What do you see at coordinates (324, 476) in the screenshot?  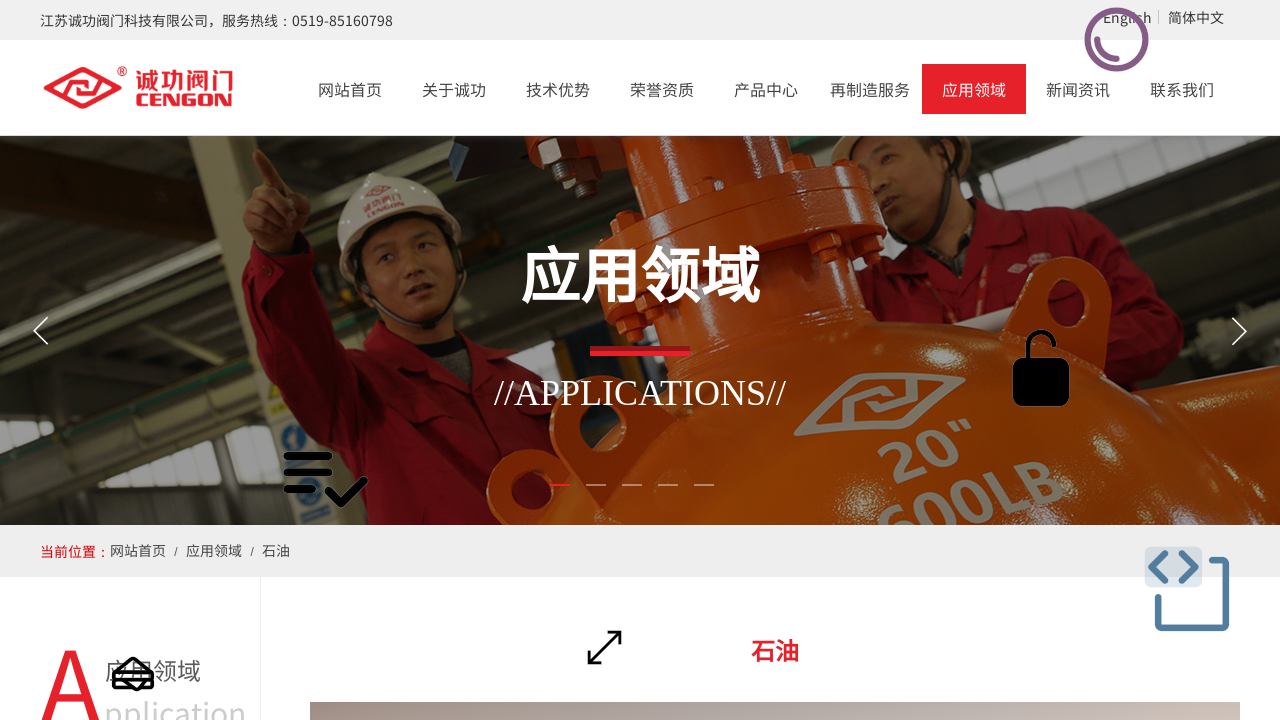 I see `item successfully added to playlist` at bounding box center [324, 476].